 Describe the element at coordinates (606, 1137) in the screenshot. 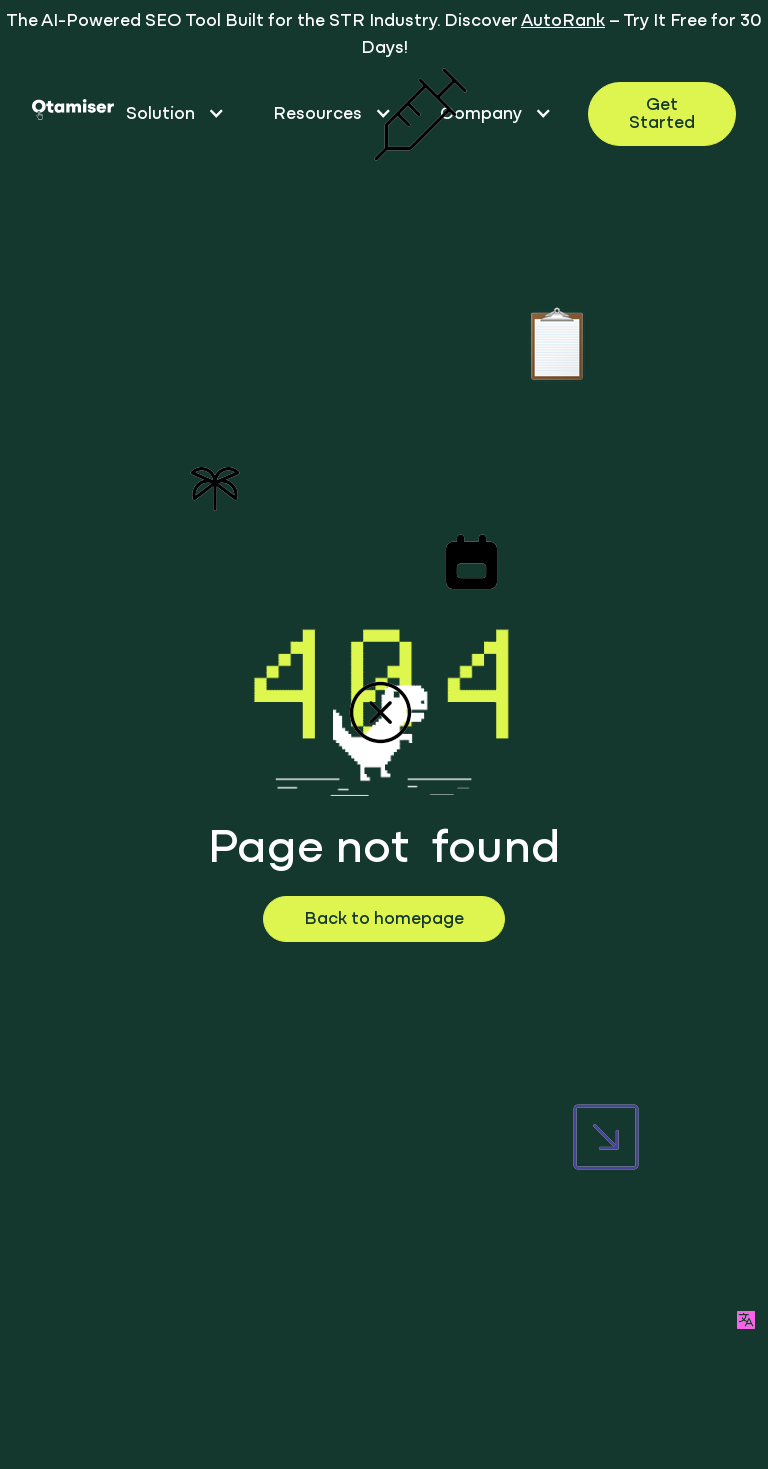

I see `navigate to bottom-right corner` at that location.